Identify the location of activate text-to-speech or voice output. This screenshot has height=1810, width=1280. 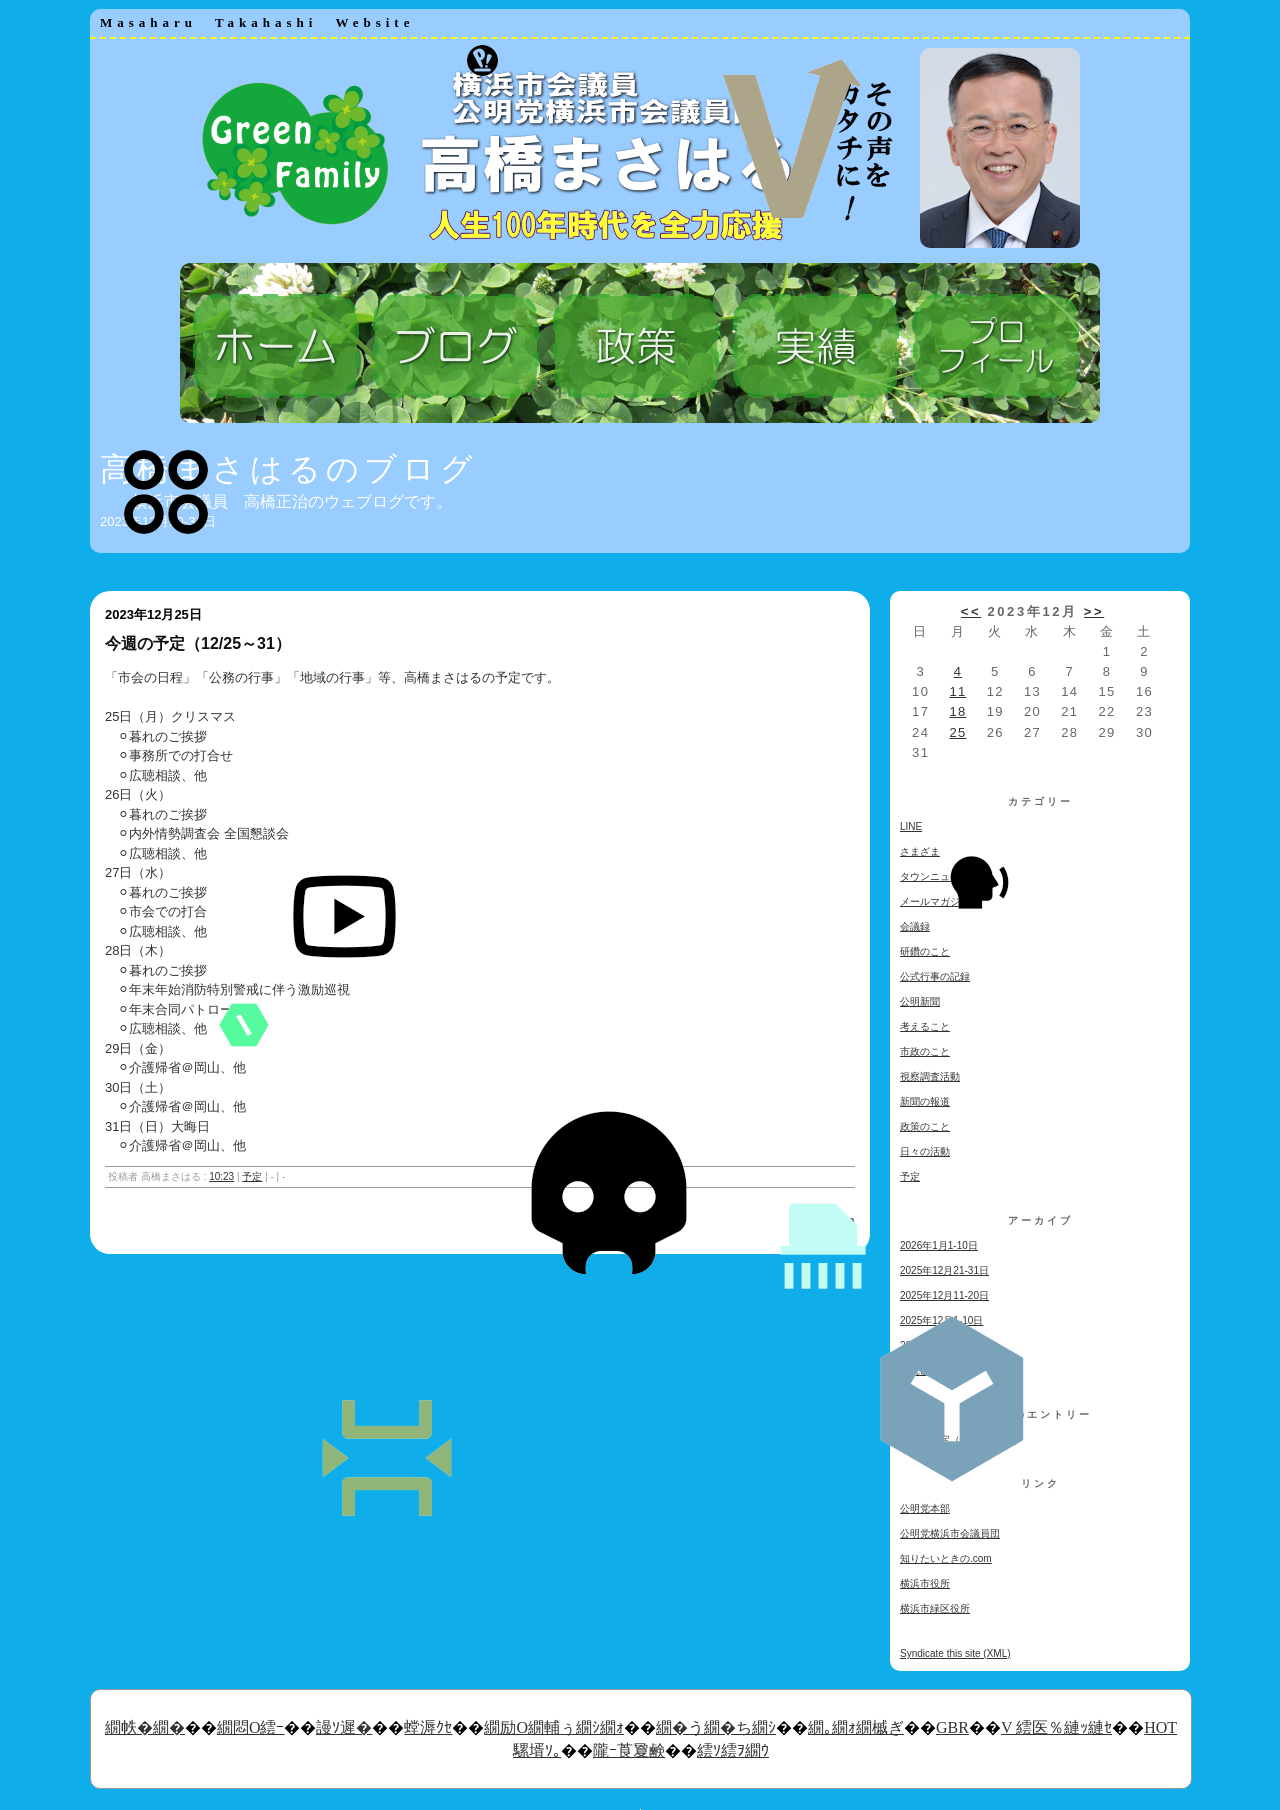
(979, 882).